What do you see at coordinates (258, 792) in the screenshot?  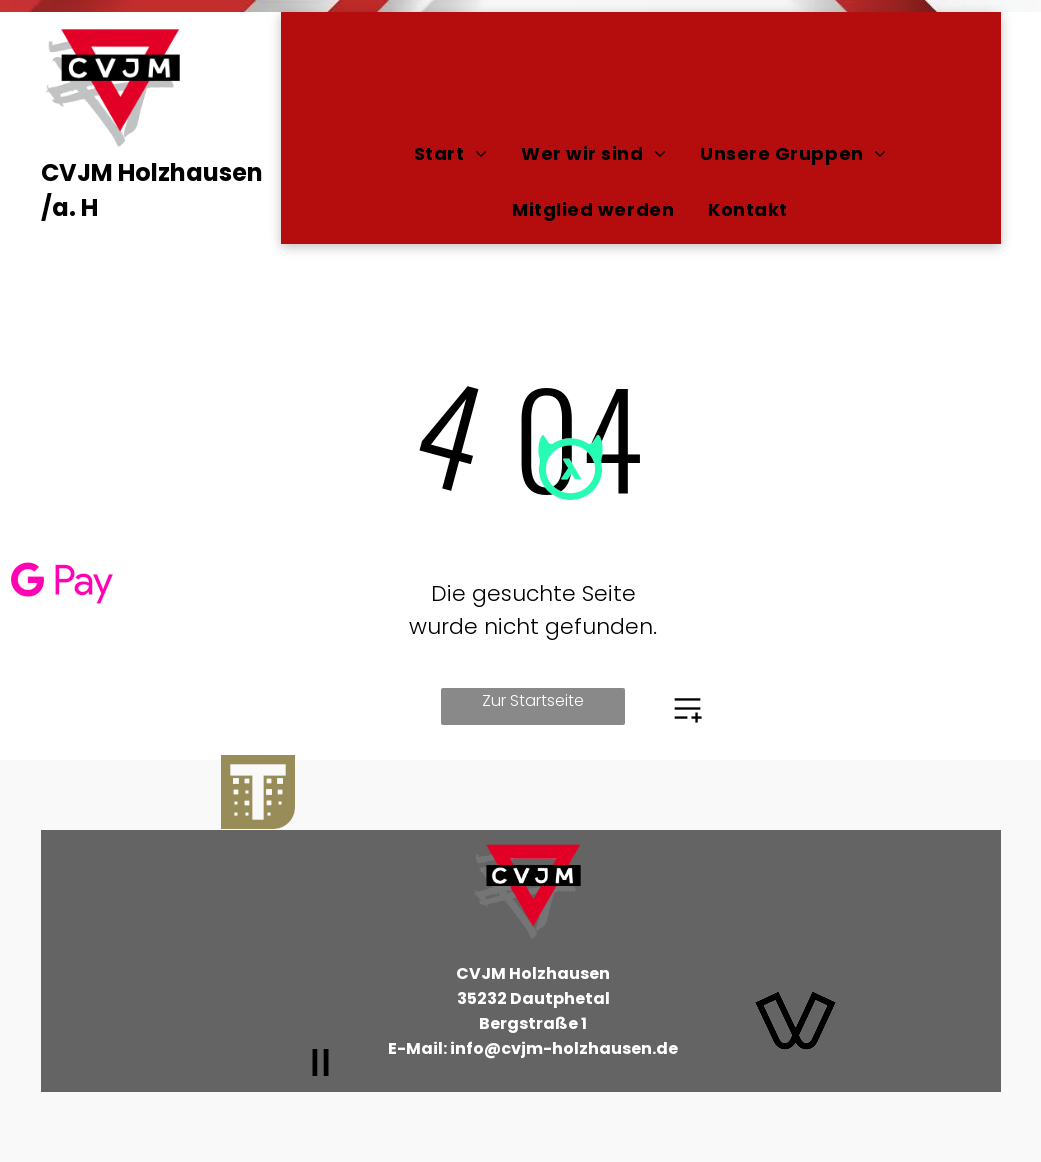 I see `visit the thanos project website or documentation` at bounding box center [258, 792].